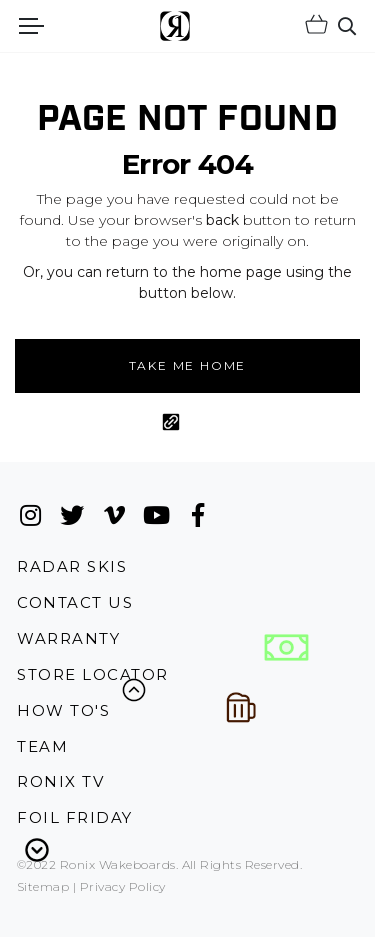 The height and width of the screenshot is (937, 375). What do you see at coordinates (286, 647) in the screenshot?
I see `view payment or billing information` at bounding box center [286, 647].